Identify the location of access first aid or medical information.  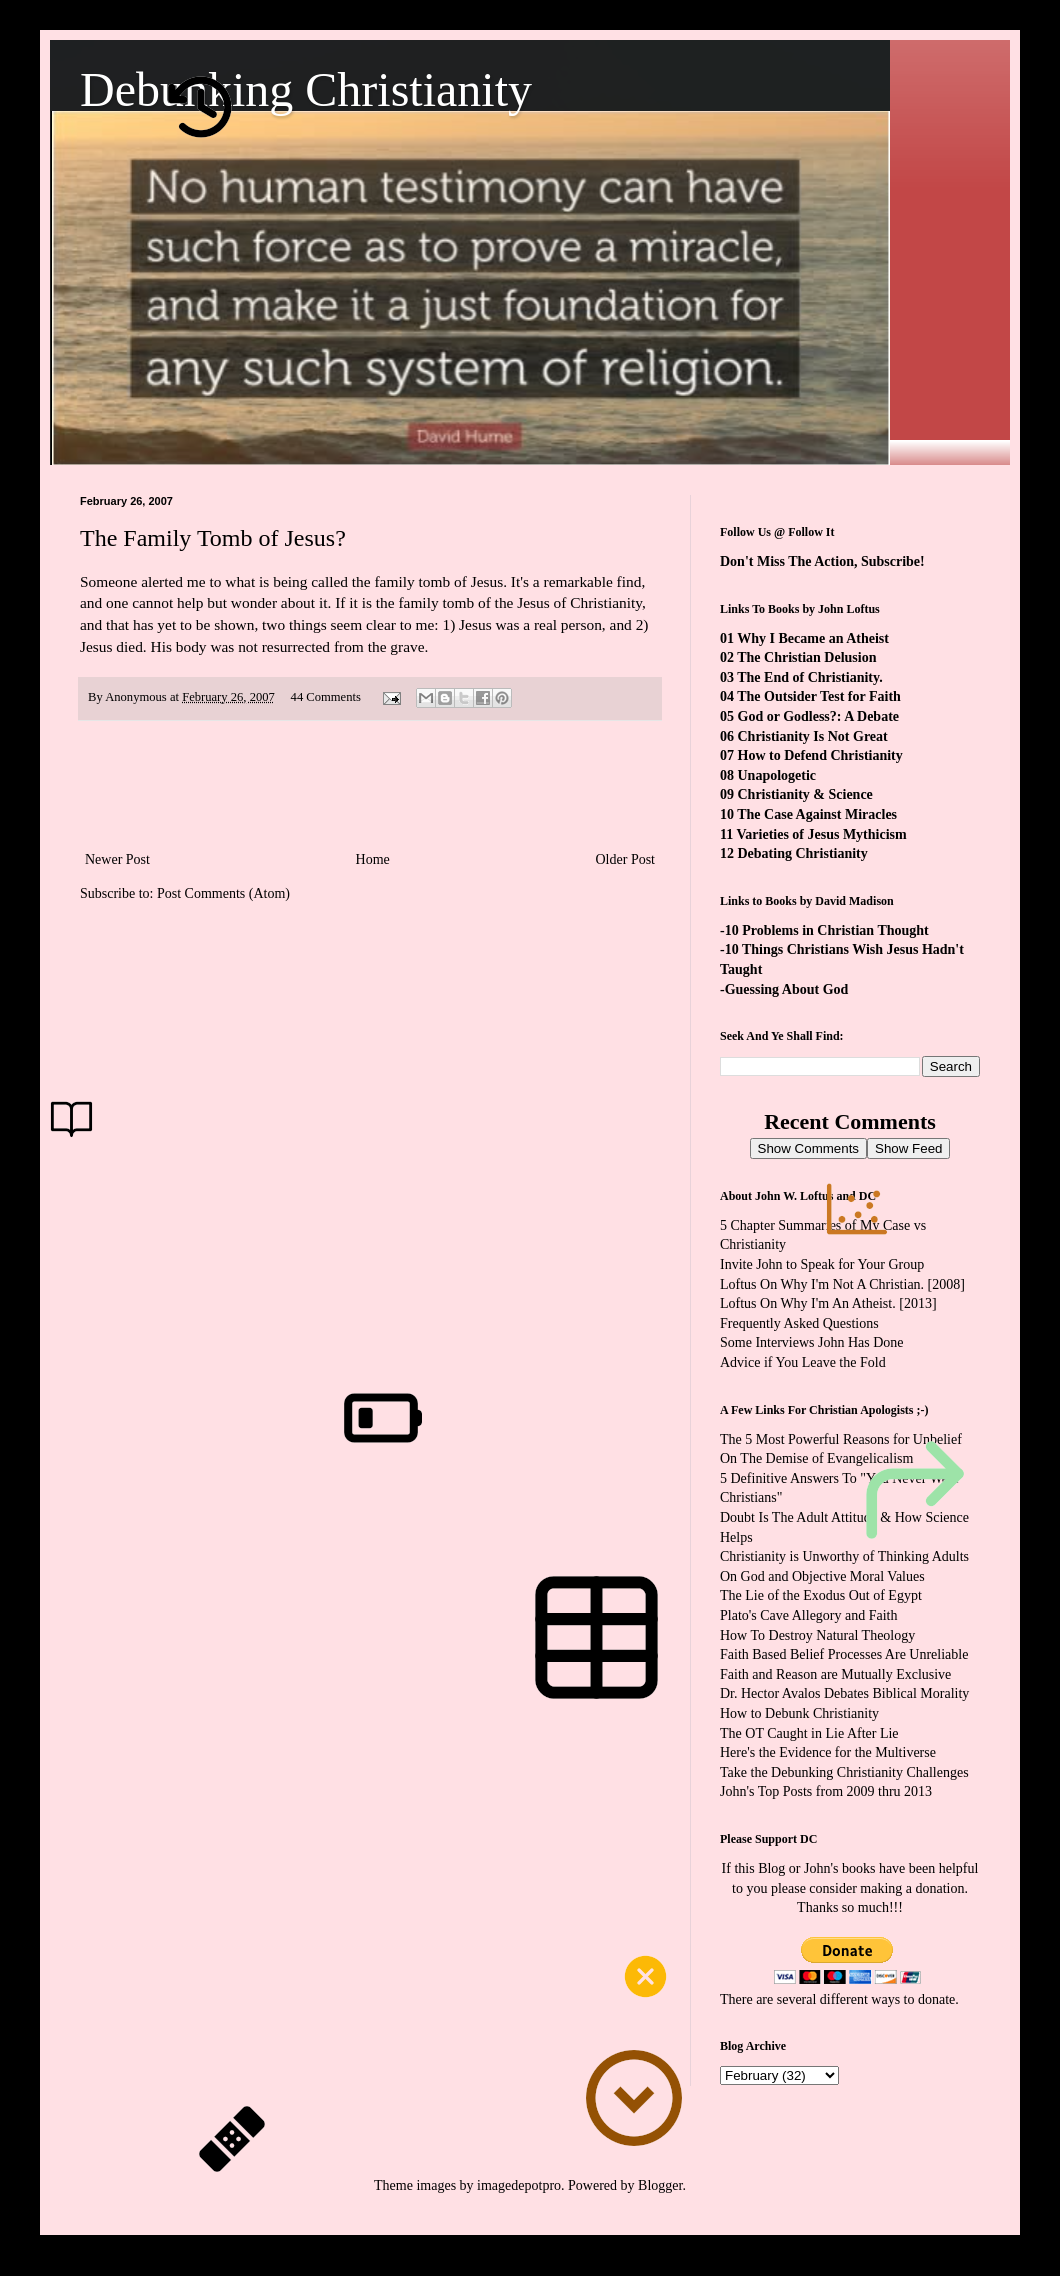
(232, 2139).